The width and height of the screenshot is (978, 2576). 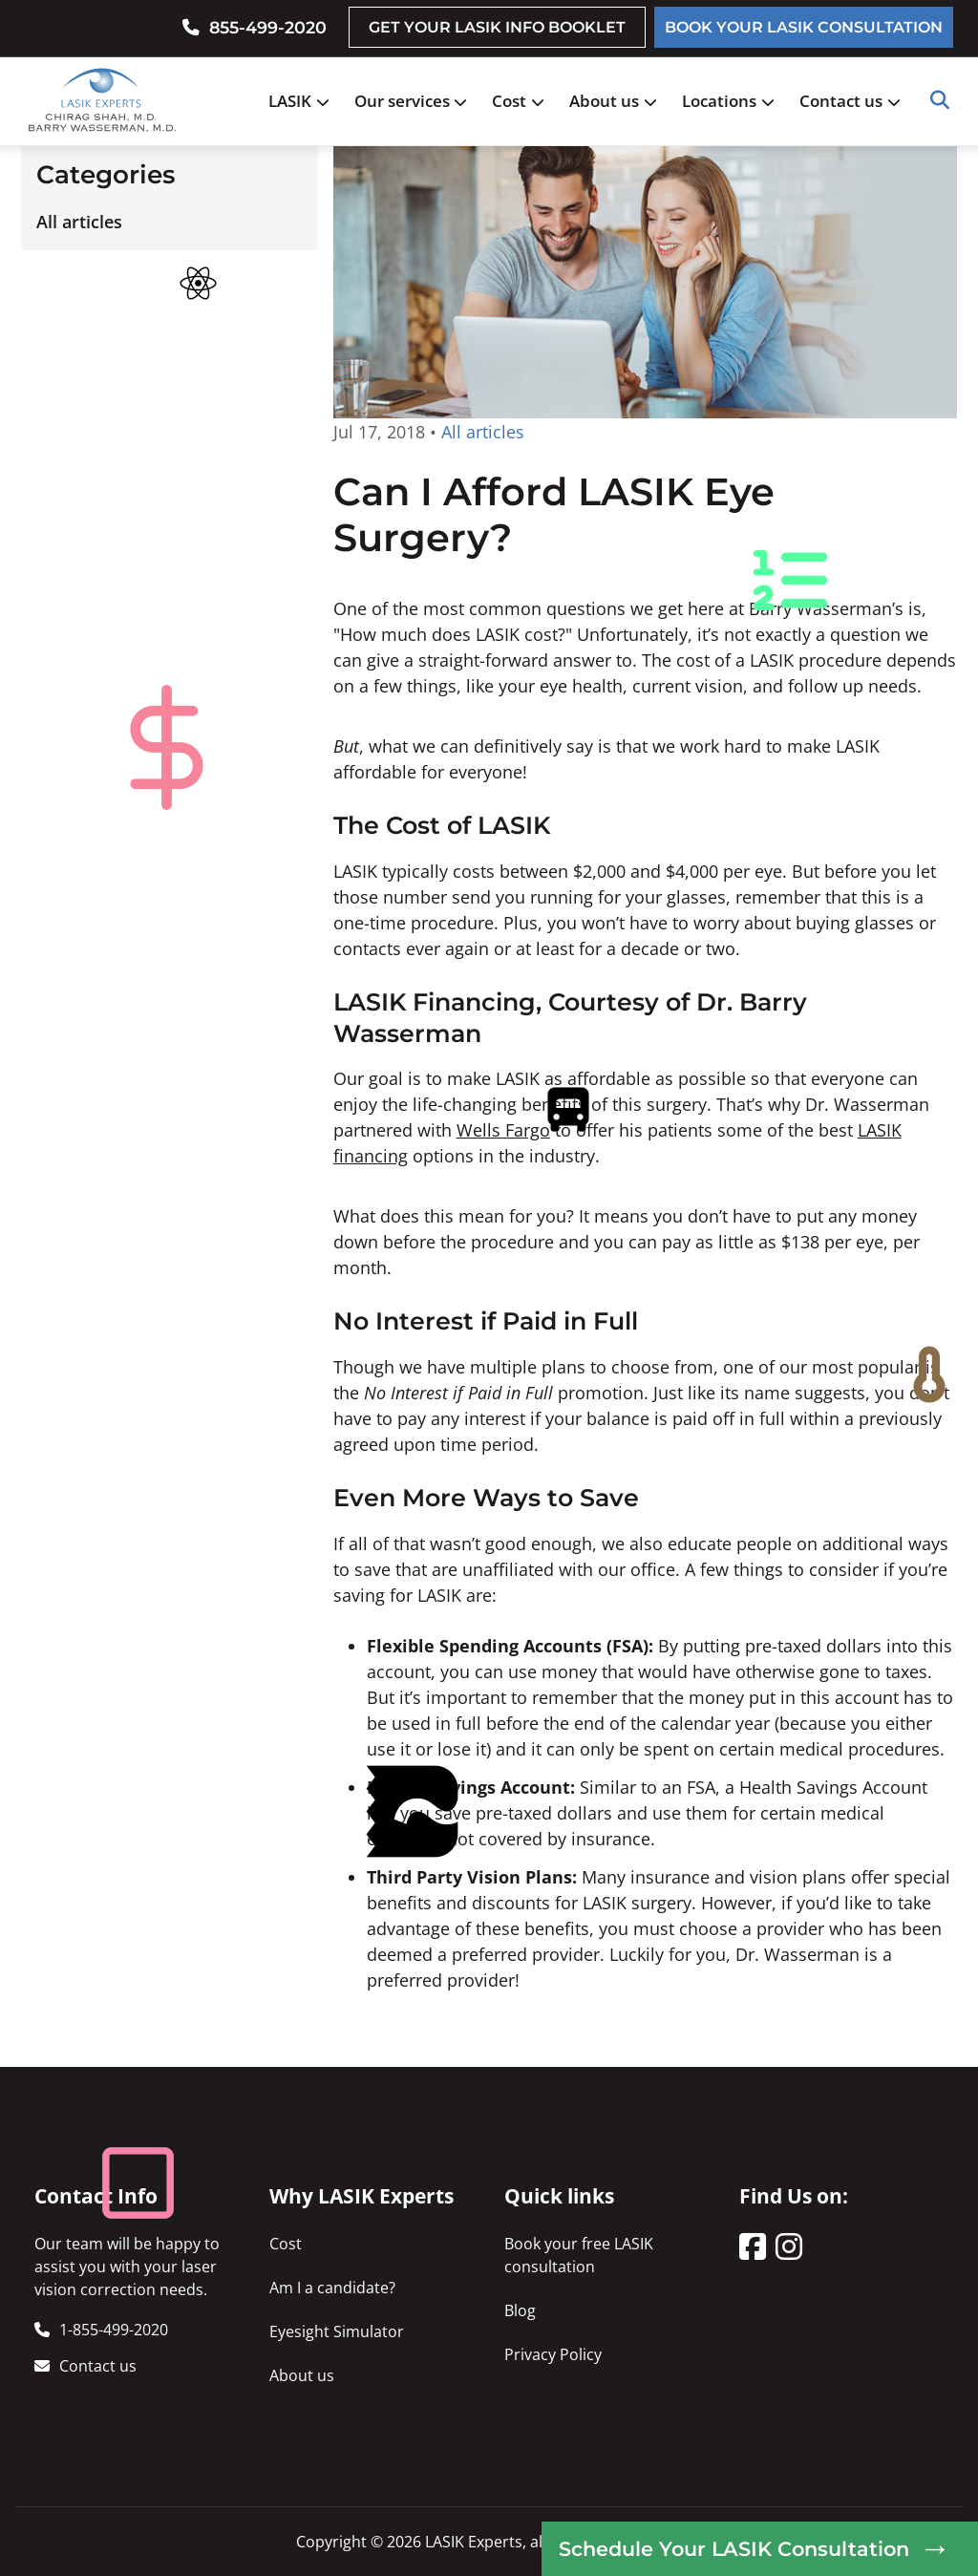 What do you see at coordinates (568, 1108) in the screenshot?
I see `view delivery or shipping status` at bounding box center [568, 1108].